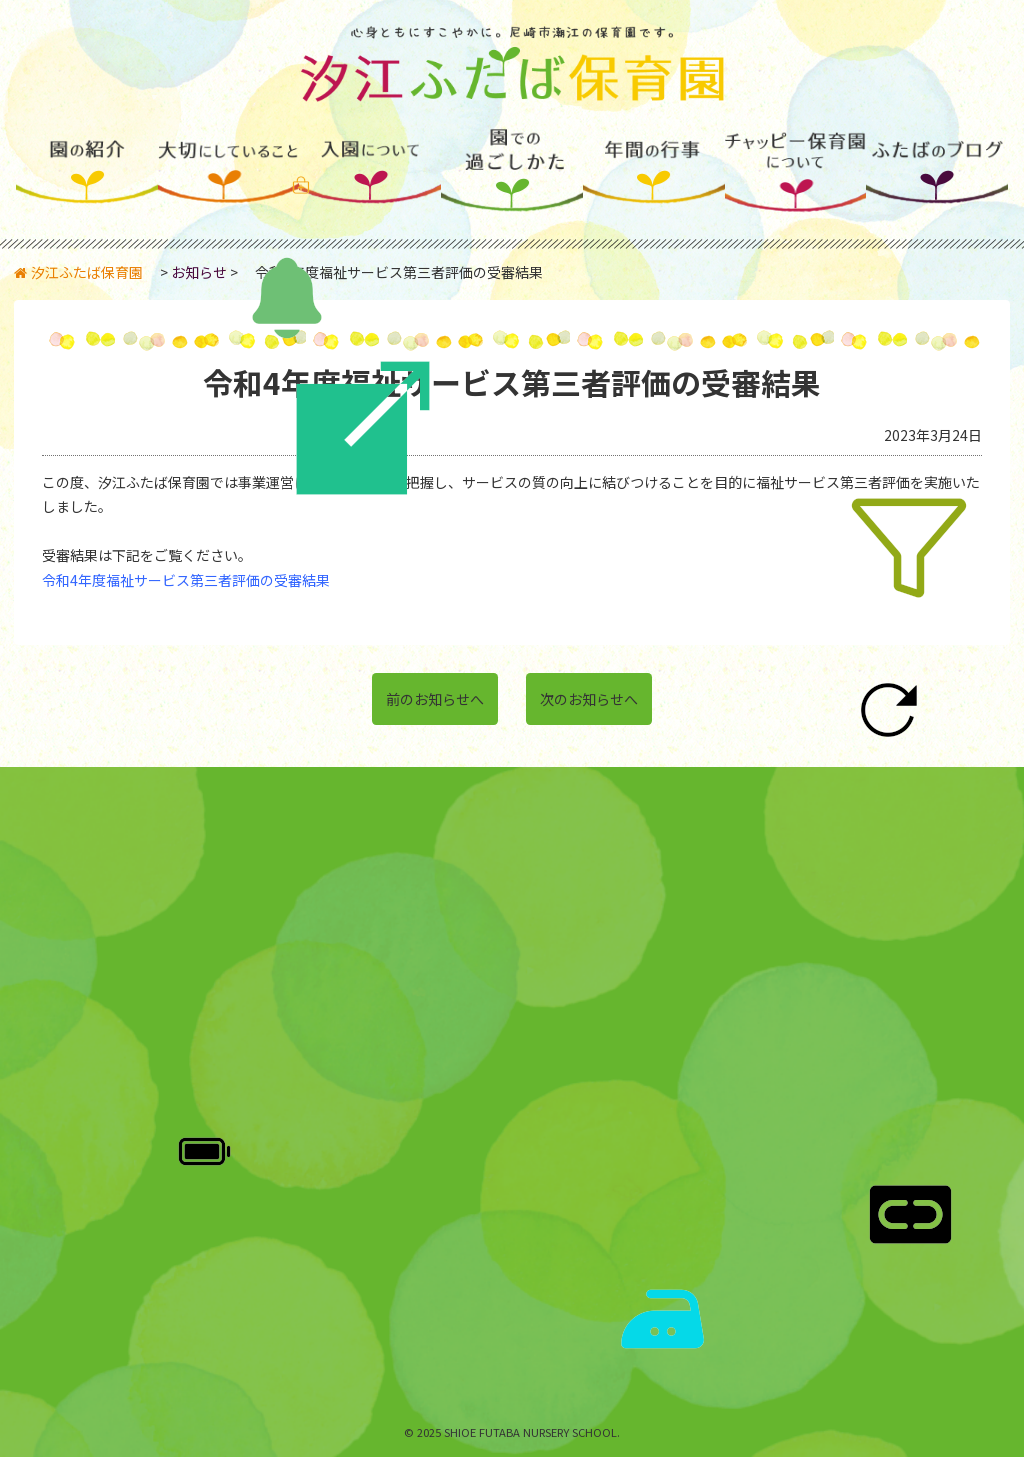 The image size is (1024, 1457). What do you see at coordinates (909, 548) in the screenshot?
I see `filter or sort content` at bounding box center [909, 548].